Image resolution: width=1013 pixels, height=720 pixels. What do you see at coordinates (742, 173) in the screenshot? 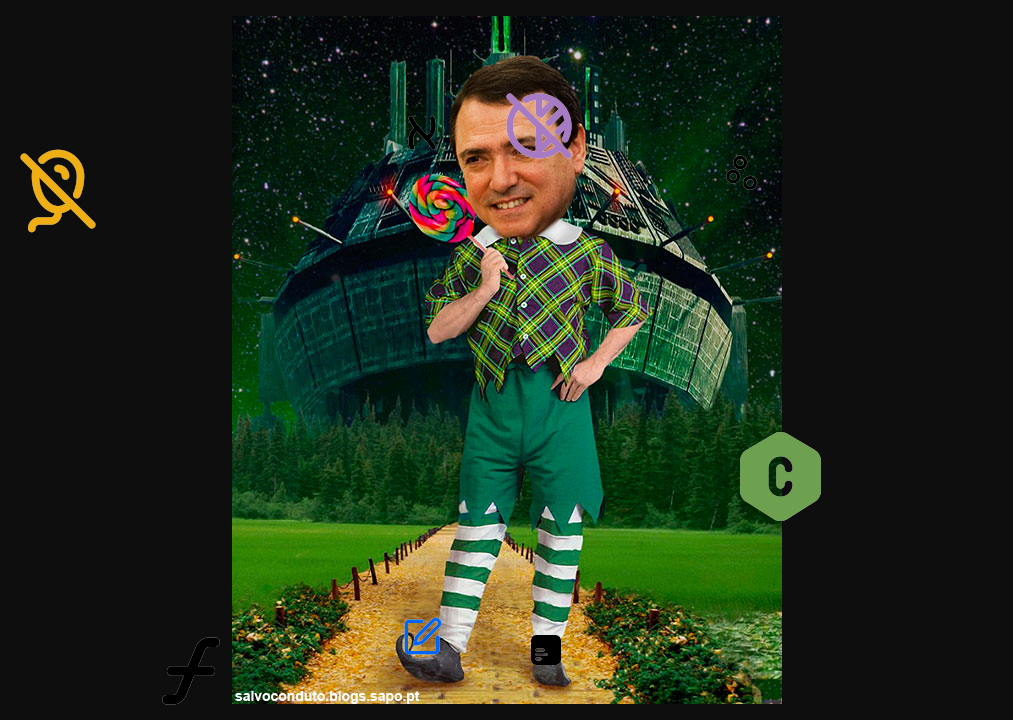
I see `view data as a scatter plot chart` at bounding box center [742, 173].